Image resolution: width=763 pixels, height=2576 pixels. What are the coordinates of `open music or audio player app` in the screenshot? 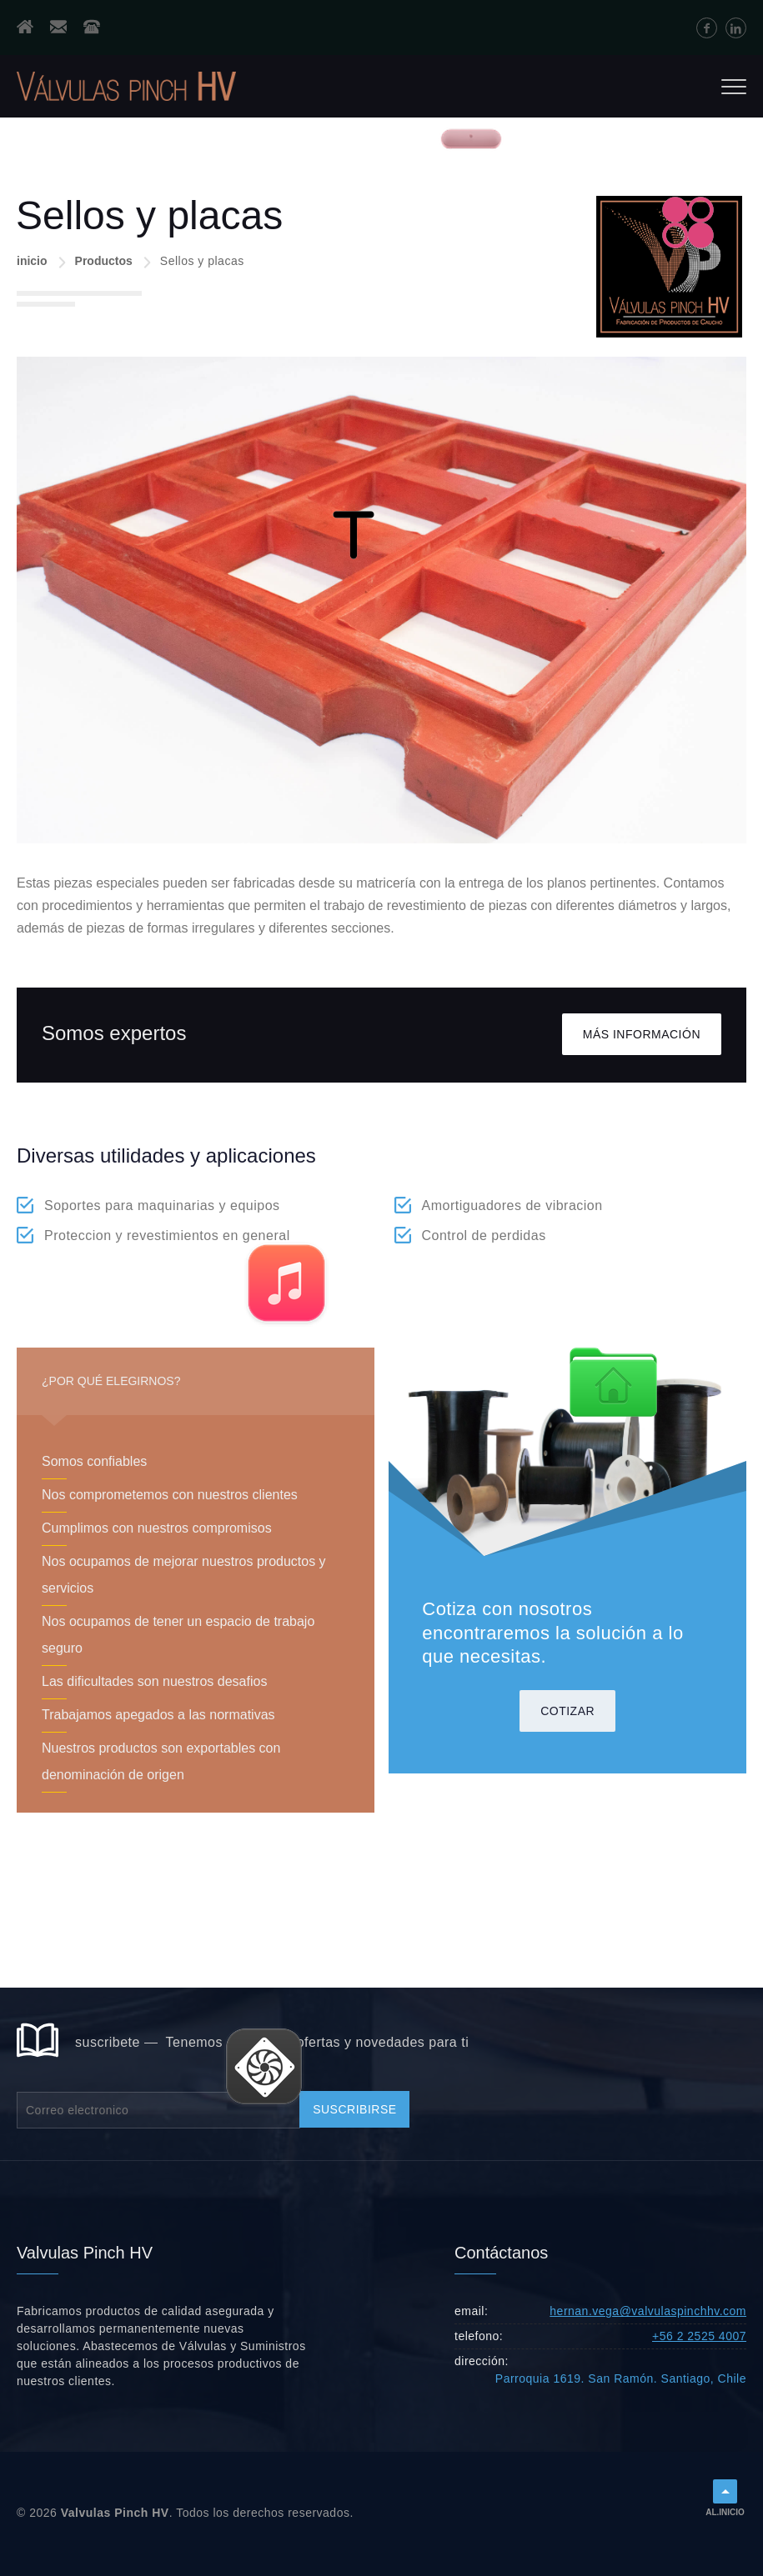 It's located at (286, 1283).